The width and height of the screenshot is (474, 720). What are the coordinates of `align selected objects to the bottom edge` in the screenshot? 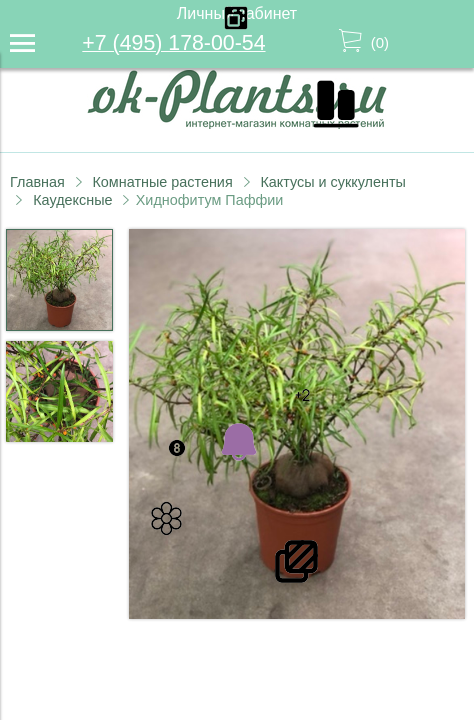 It's located at (336, 105).